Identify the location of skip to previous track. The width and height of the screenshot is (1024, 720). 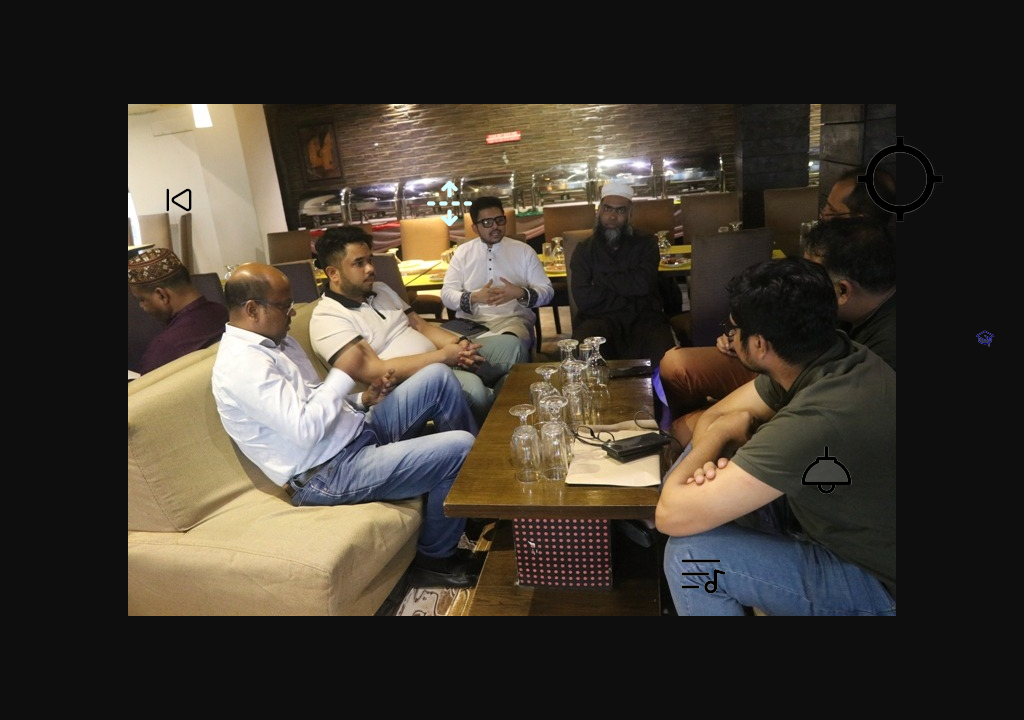
(179, 200).